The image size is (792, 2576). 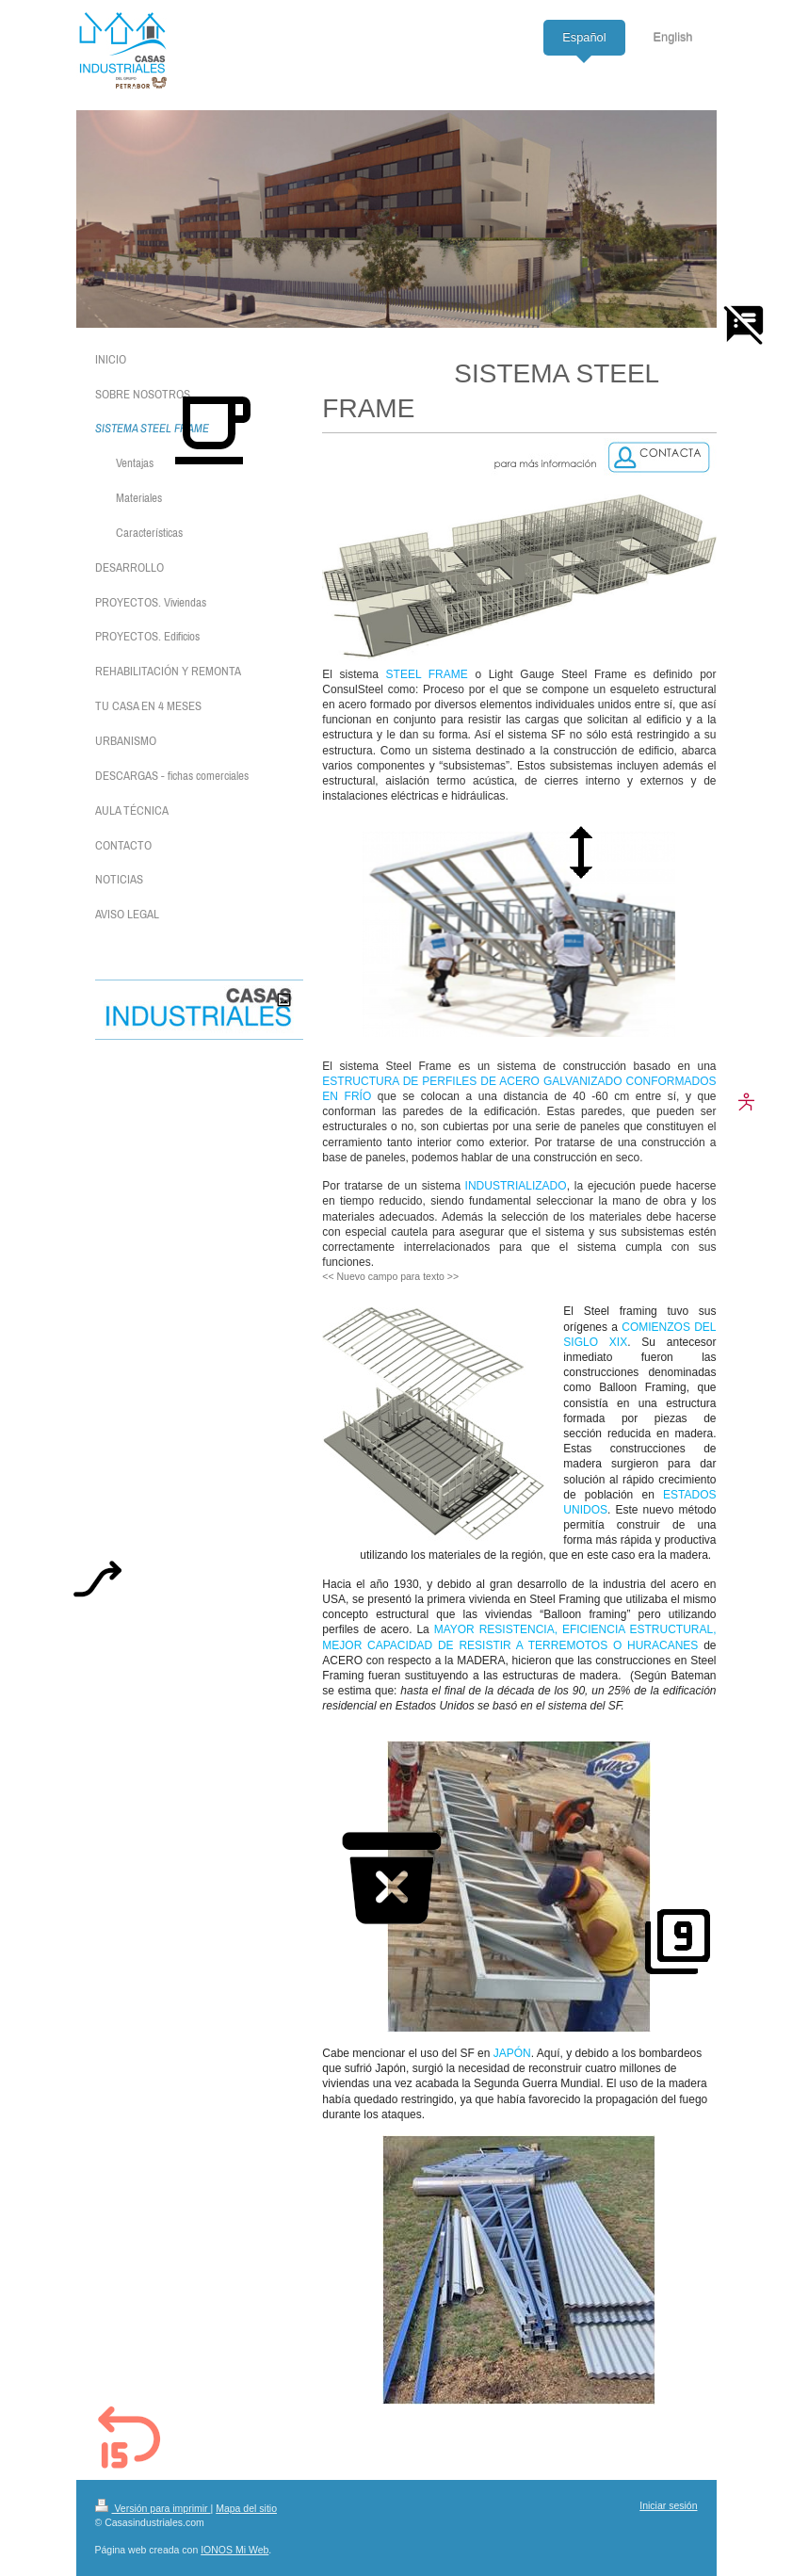 I want to click on skip back 15 seconds in media playback, so click(x=127, y=2438).